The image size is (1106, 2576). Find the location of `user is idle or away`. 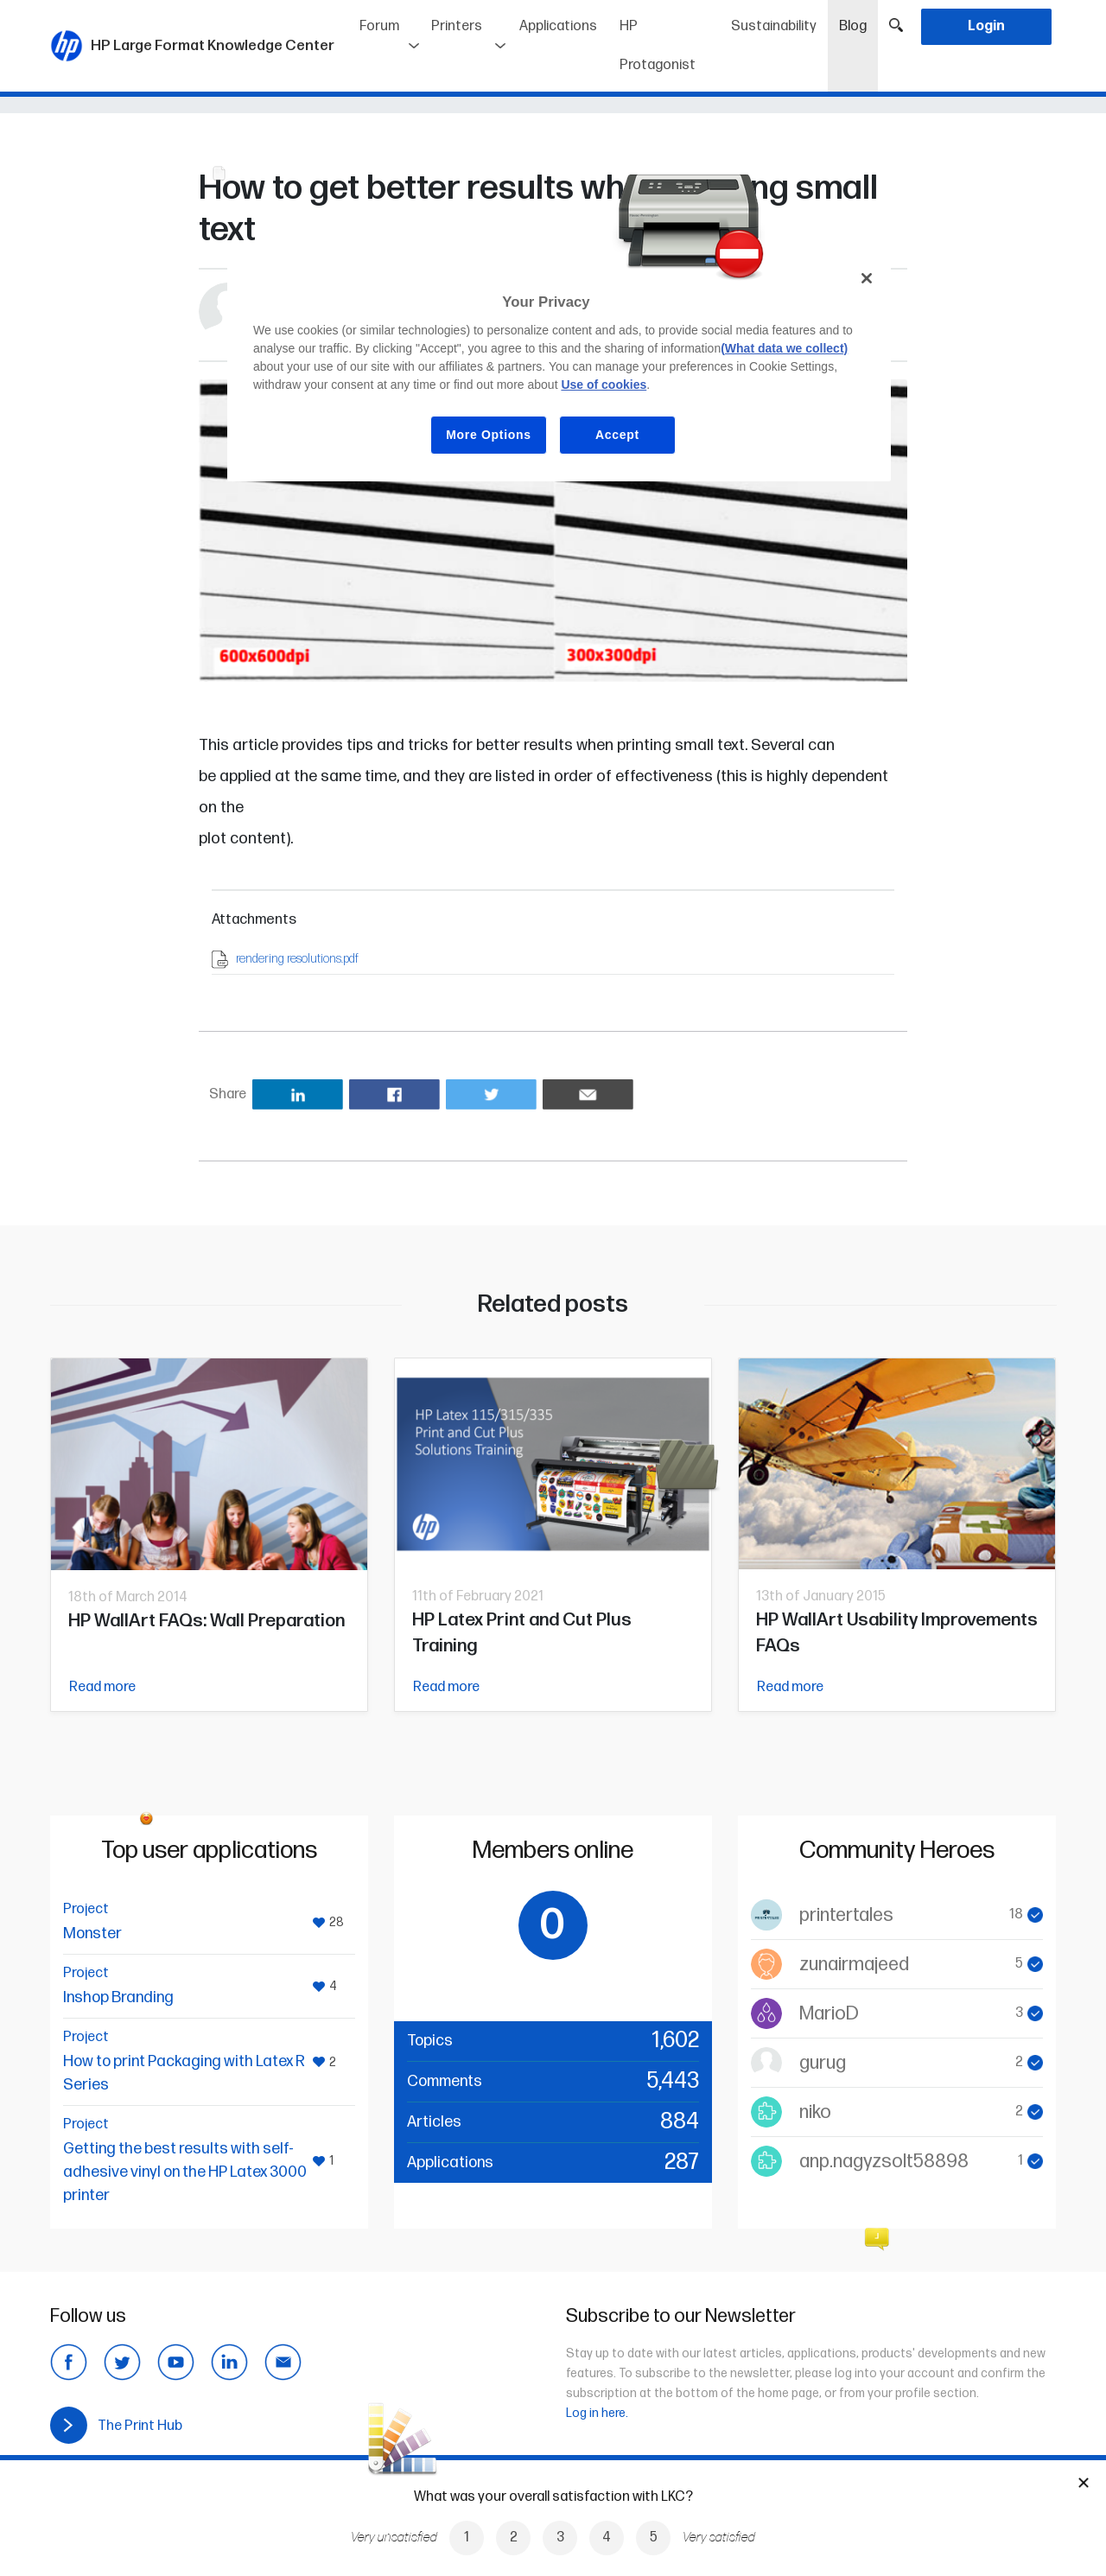

user is idle or away is located at coordinates (877, 2239).